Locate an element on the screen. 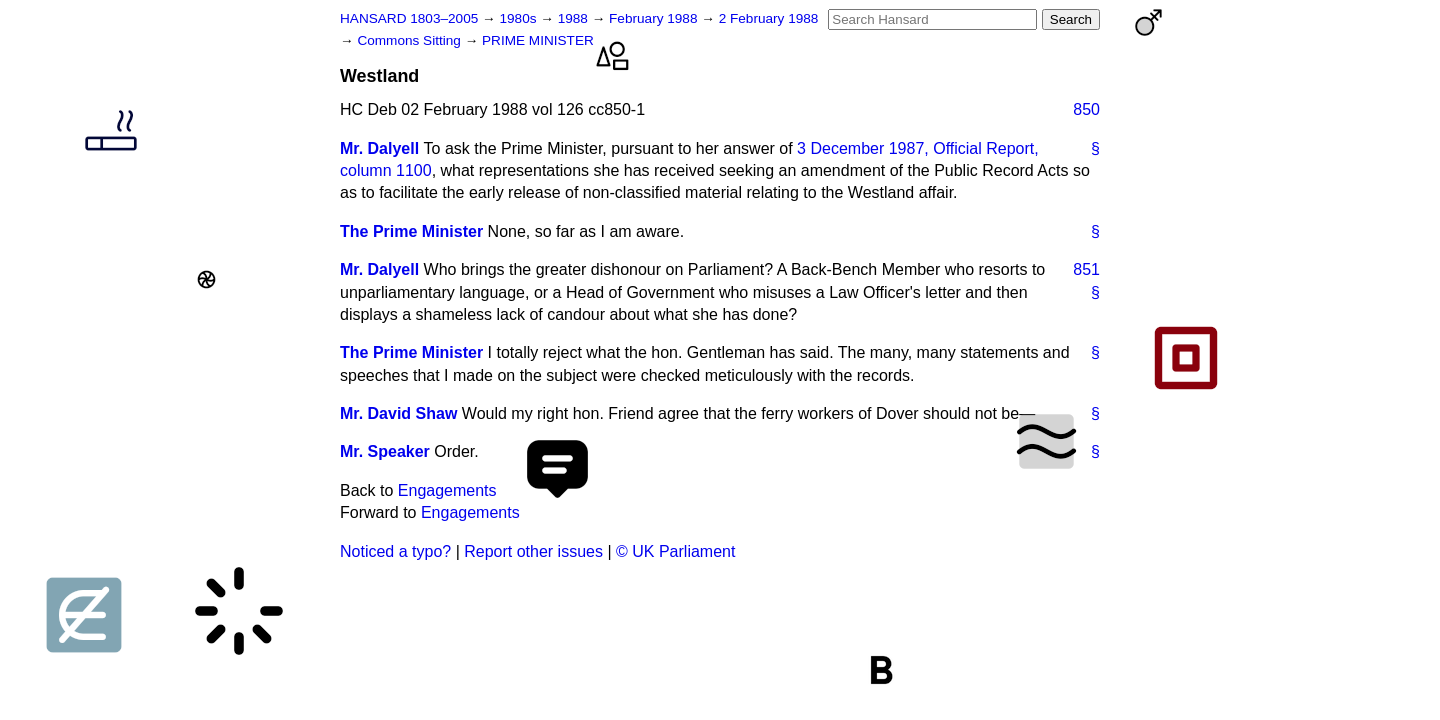  apply bold formatting to selected text is located at coordinates (881, 672).